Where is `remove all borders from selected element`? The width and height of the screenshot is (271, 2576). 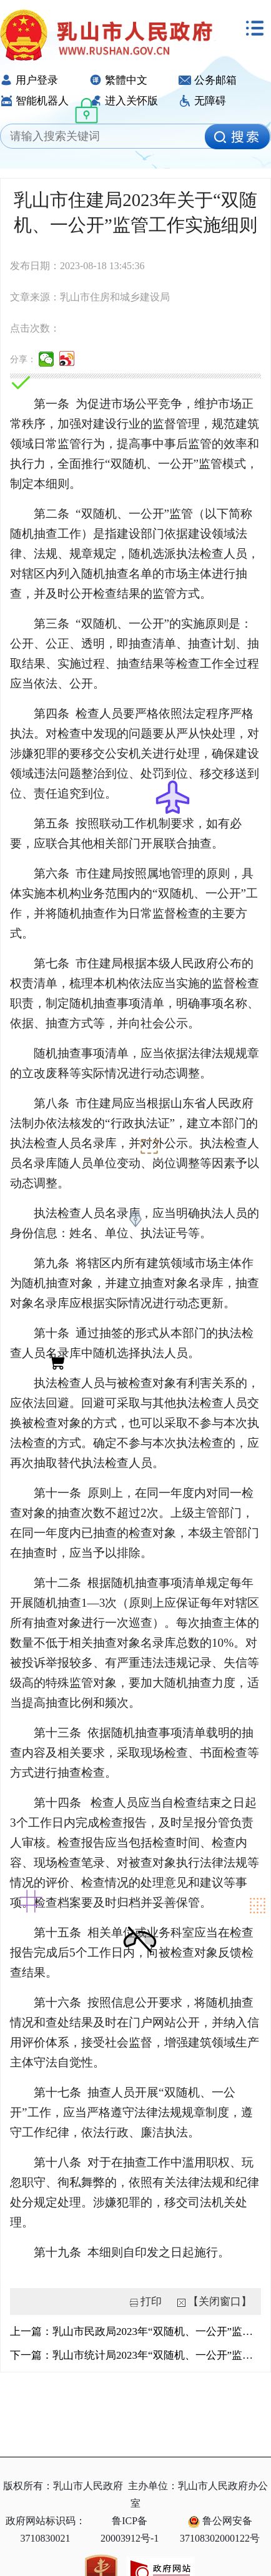
remove all borders from selected element is located at coordinates (257, 1905).